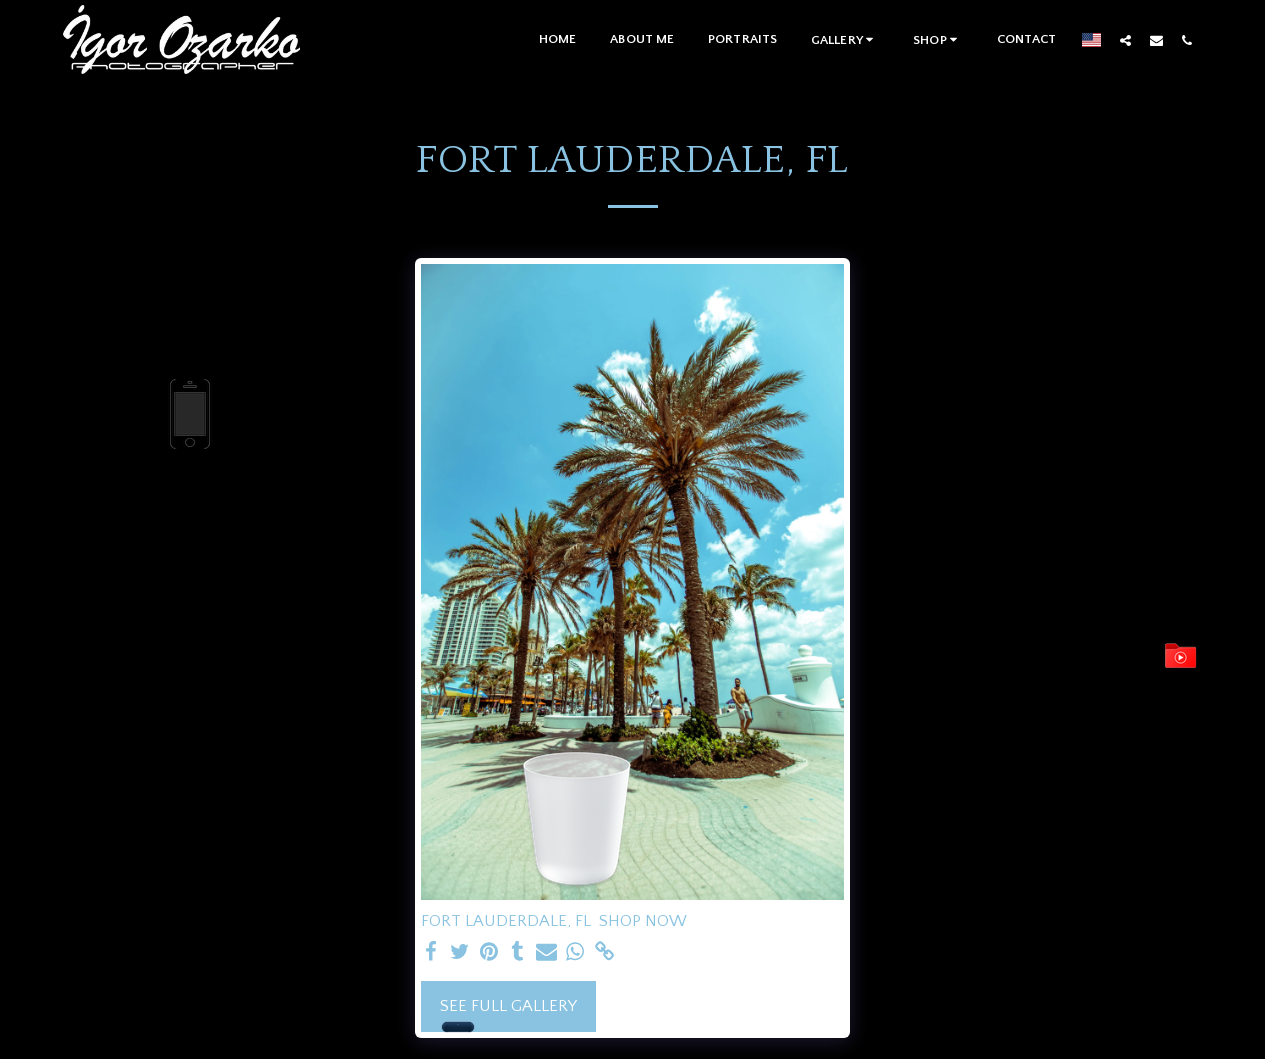 The height and width of the screenshot is (1059, 1265). I want to click on connect to bluetooth speaker, so click(458, 1027).